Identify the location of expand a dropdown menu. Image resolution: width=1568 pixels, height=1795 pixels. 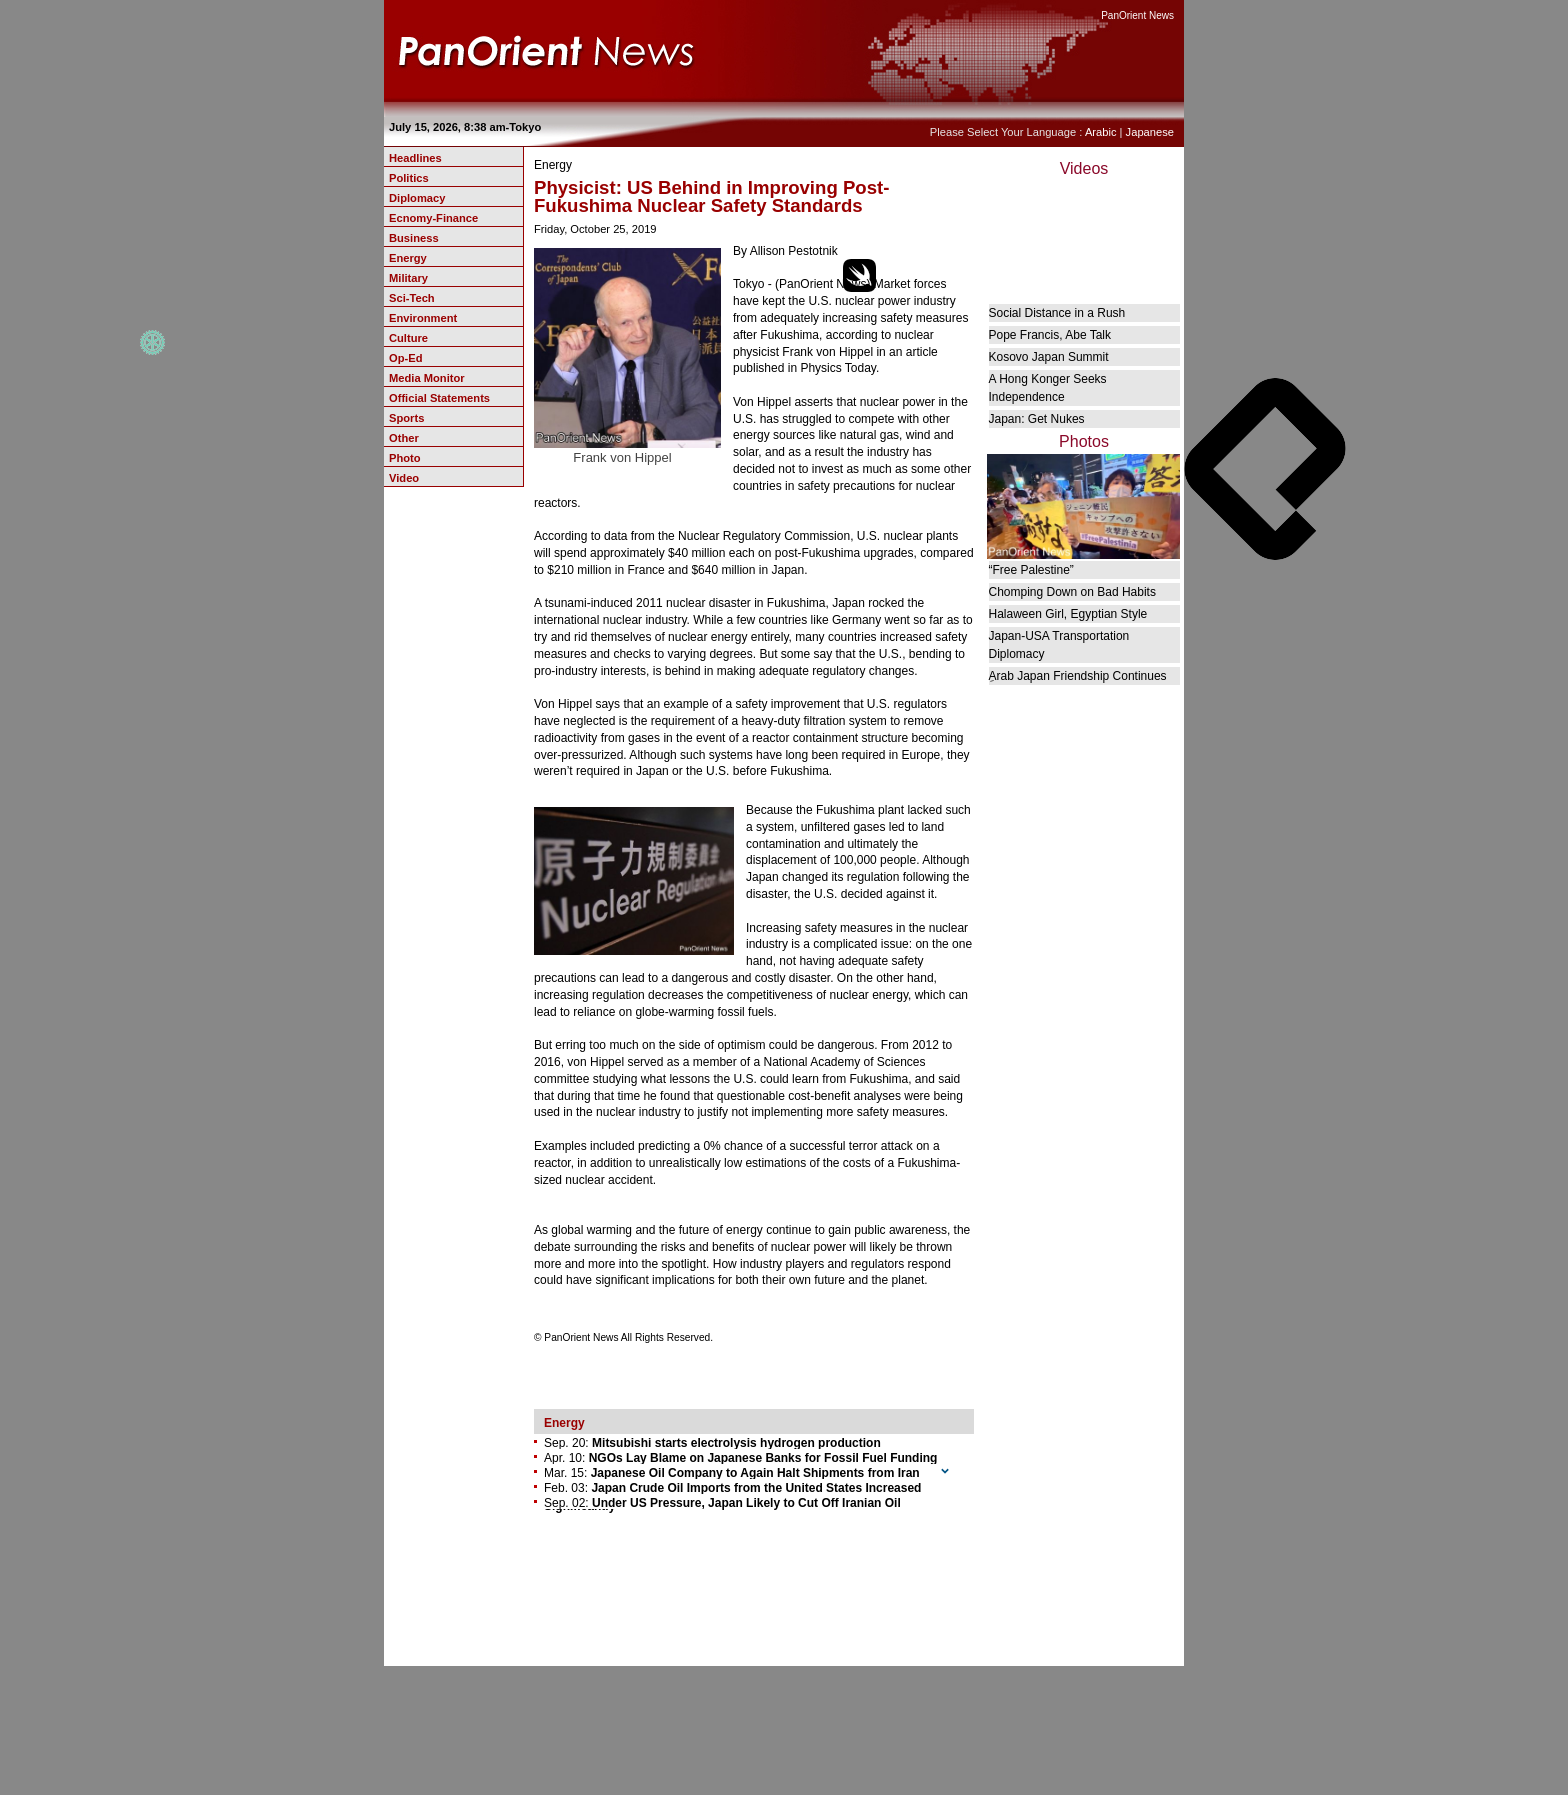
(945, 1471).